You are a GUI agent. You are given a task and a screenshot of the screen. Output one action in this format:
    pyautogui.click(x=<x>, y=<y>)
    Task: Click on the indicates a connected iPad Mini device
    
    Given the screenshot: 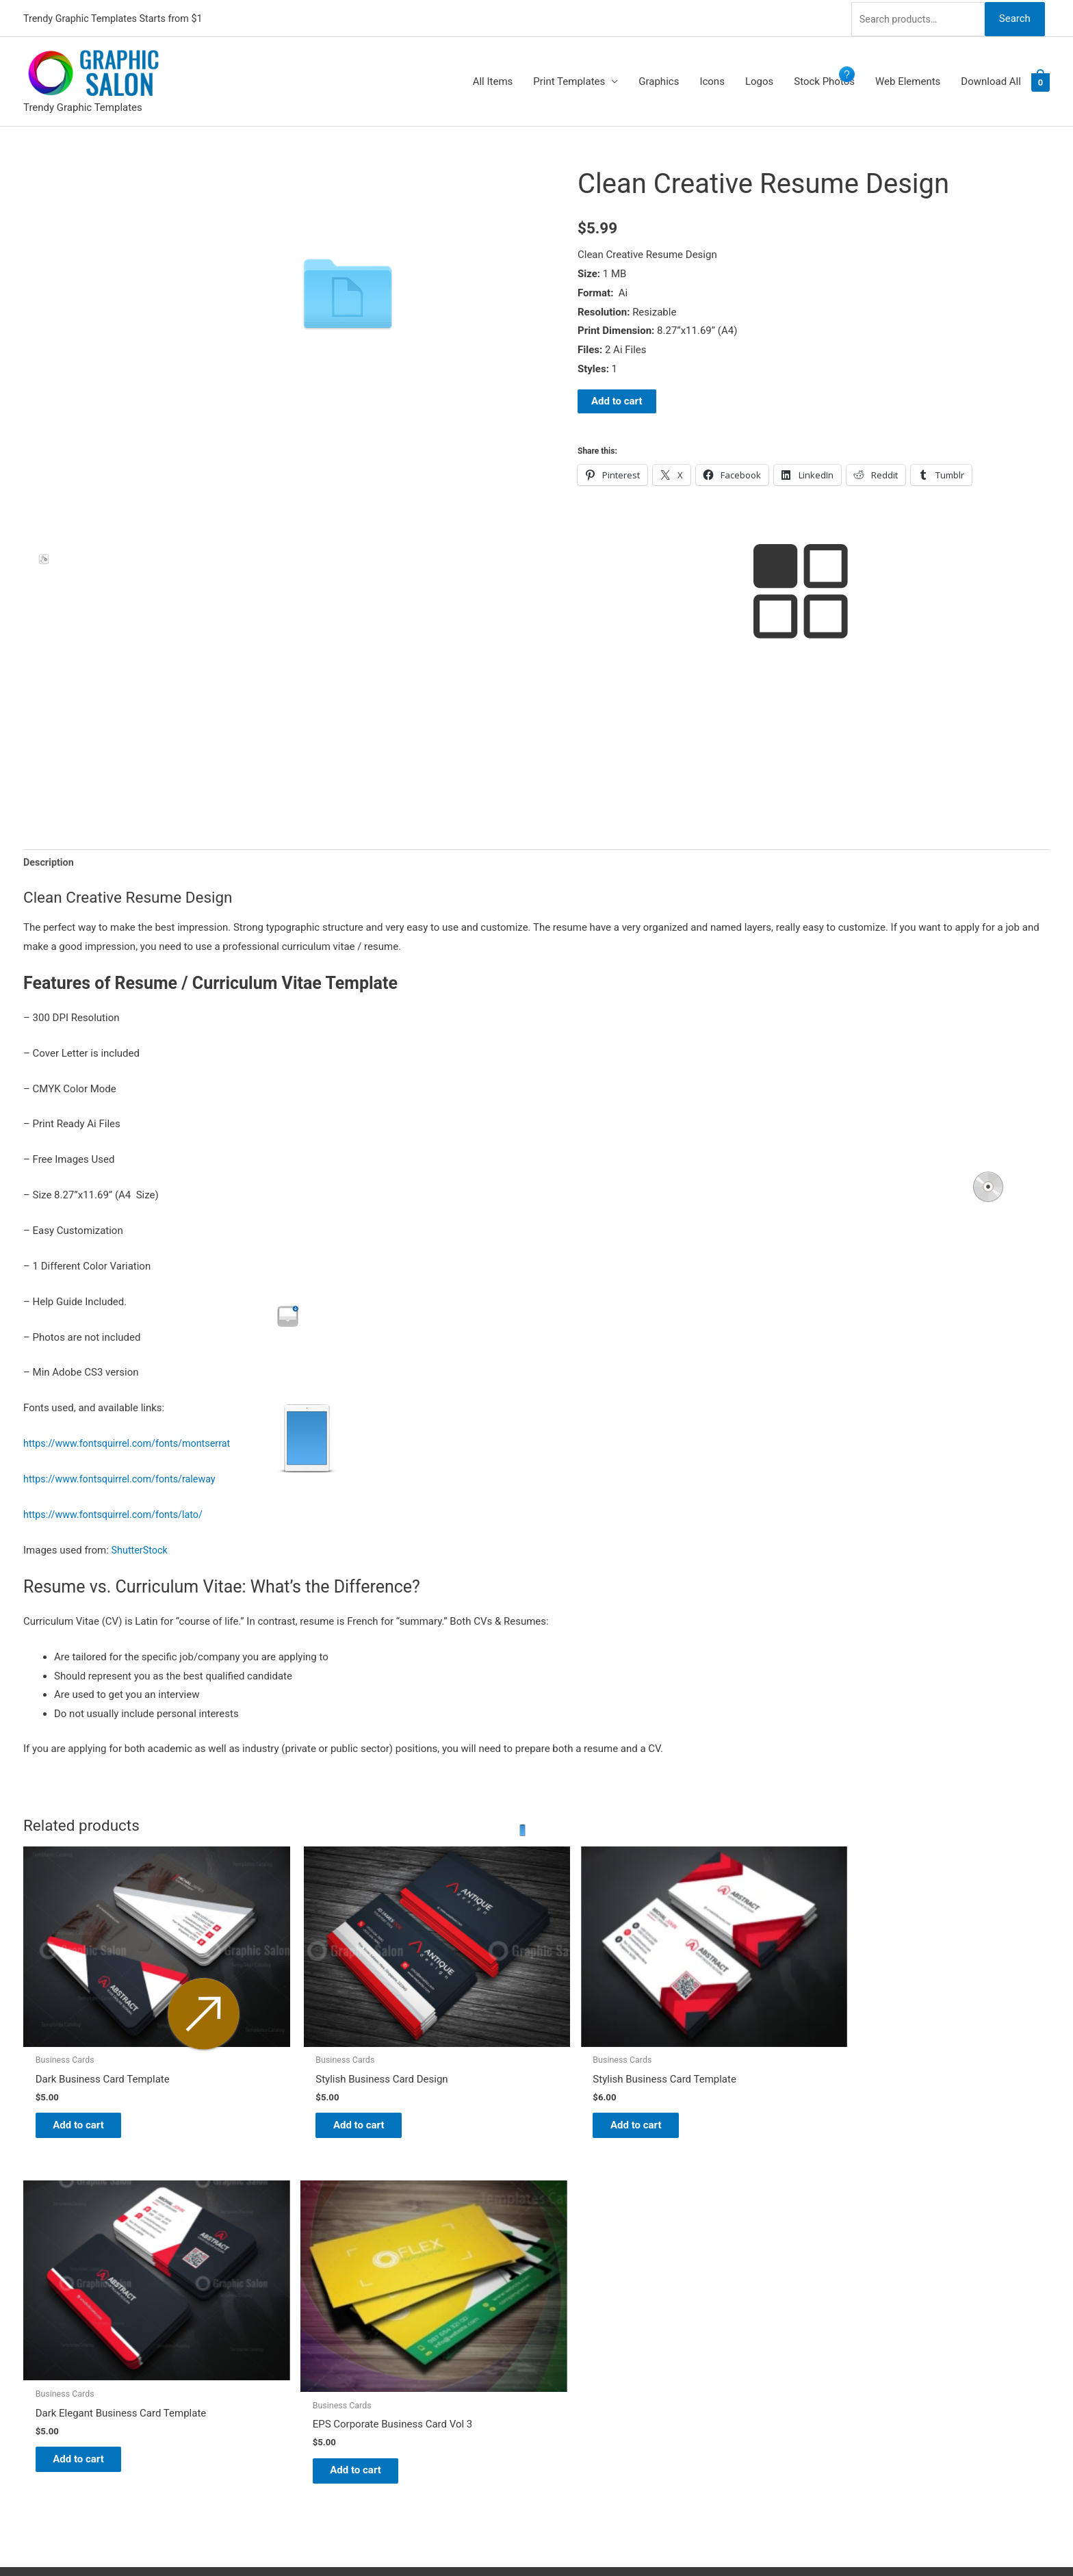 What is the action you would take?
    pyautogui.click(x=307, y=1432)
    